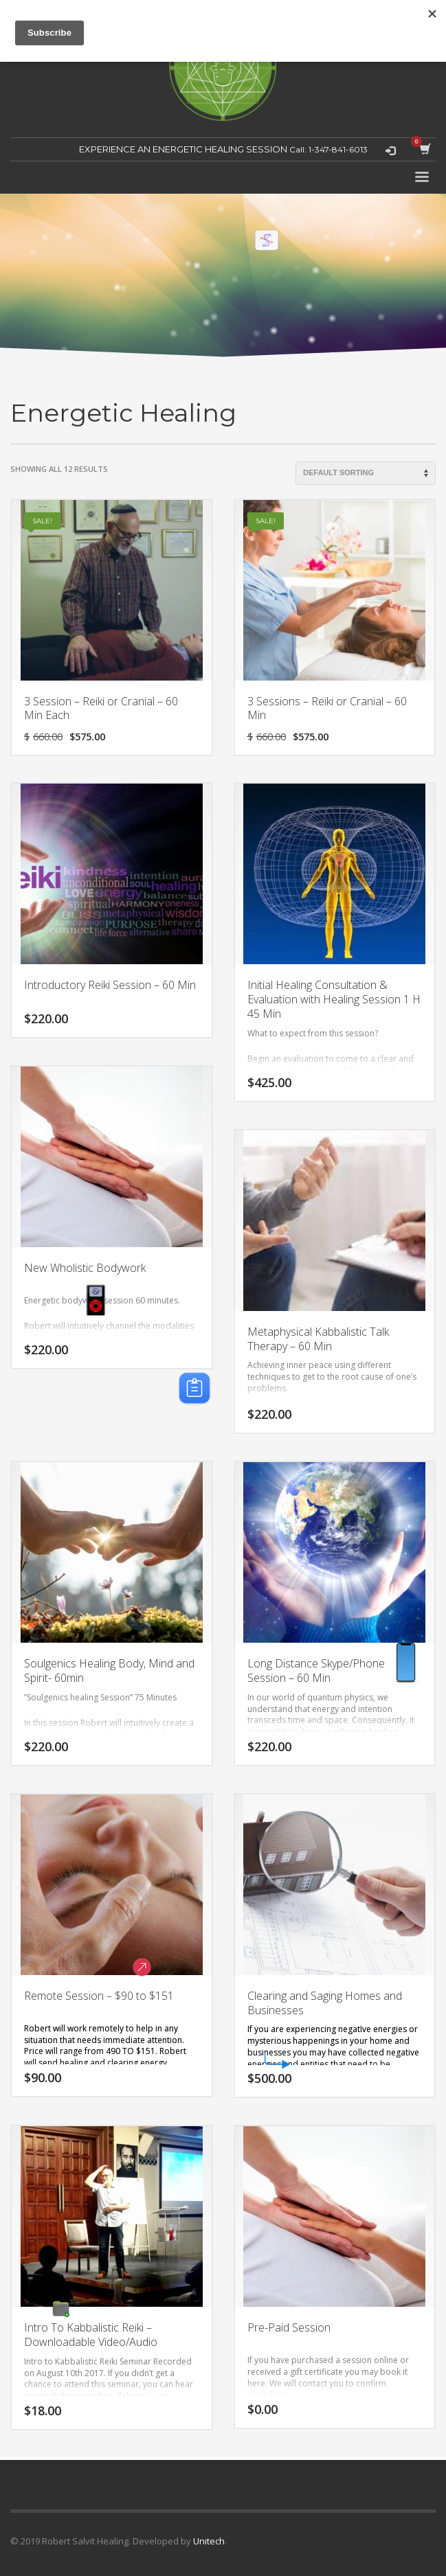 This screenshot has width=446, height=2576. Describe the element at coordinates (194, 1389) in the screenshot. I see `access clipboard manager settings` at that location.